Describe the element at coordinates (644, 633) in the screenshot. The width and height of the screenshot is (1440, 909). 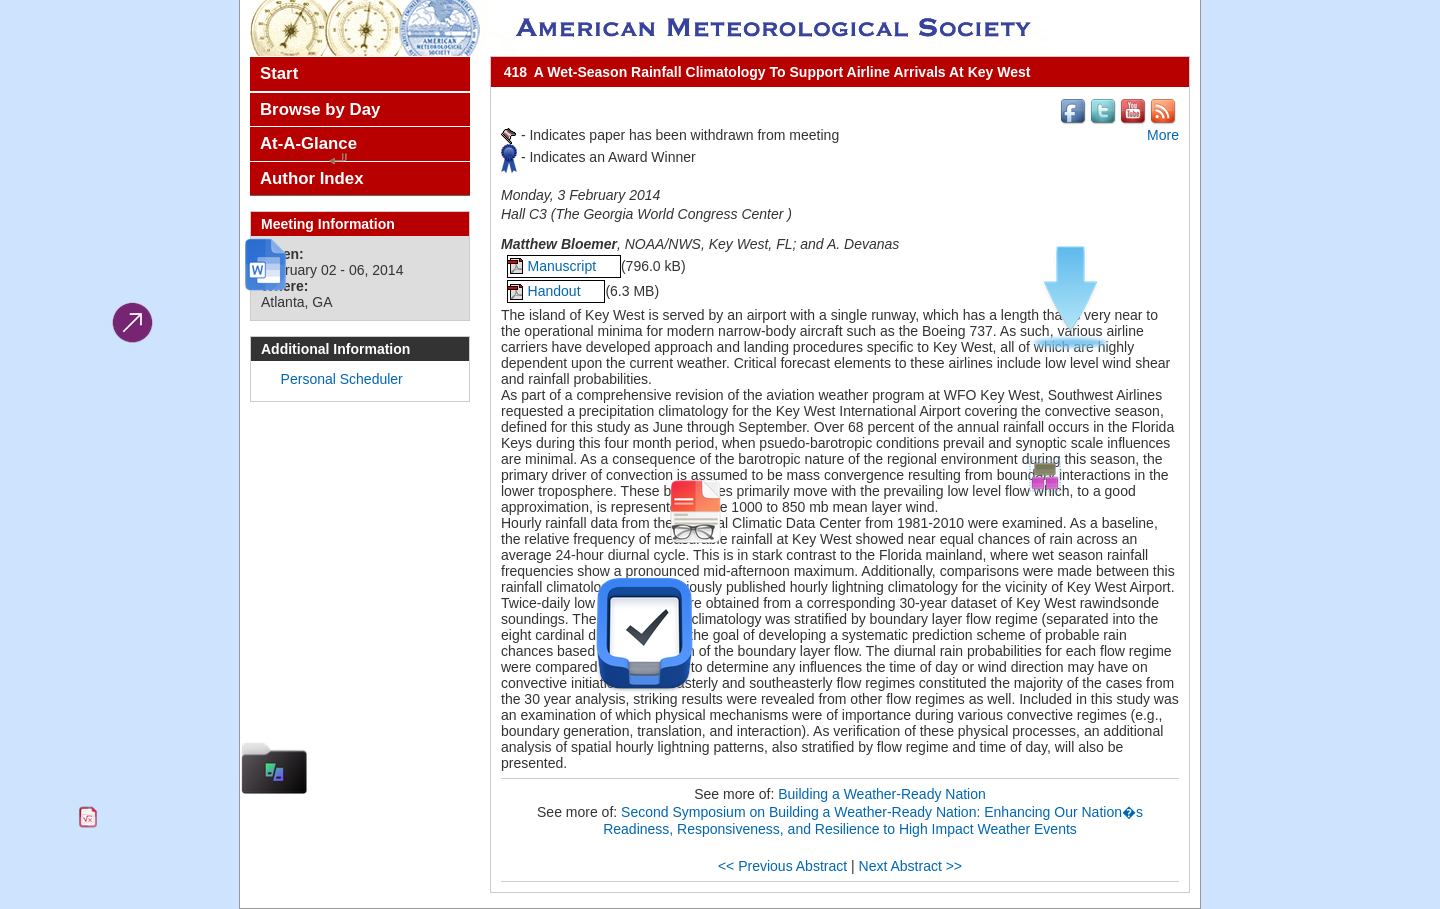
I see `open Things 3 task manager app` at that location.